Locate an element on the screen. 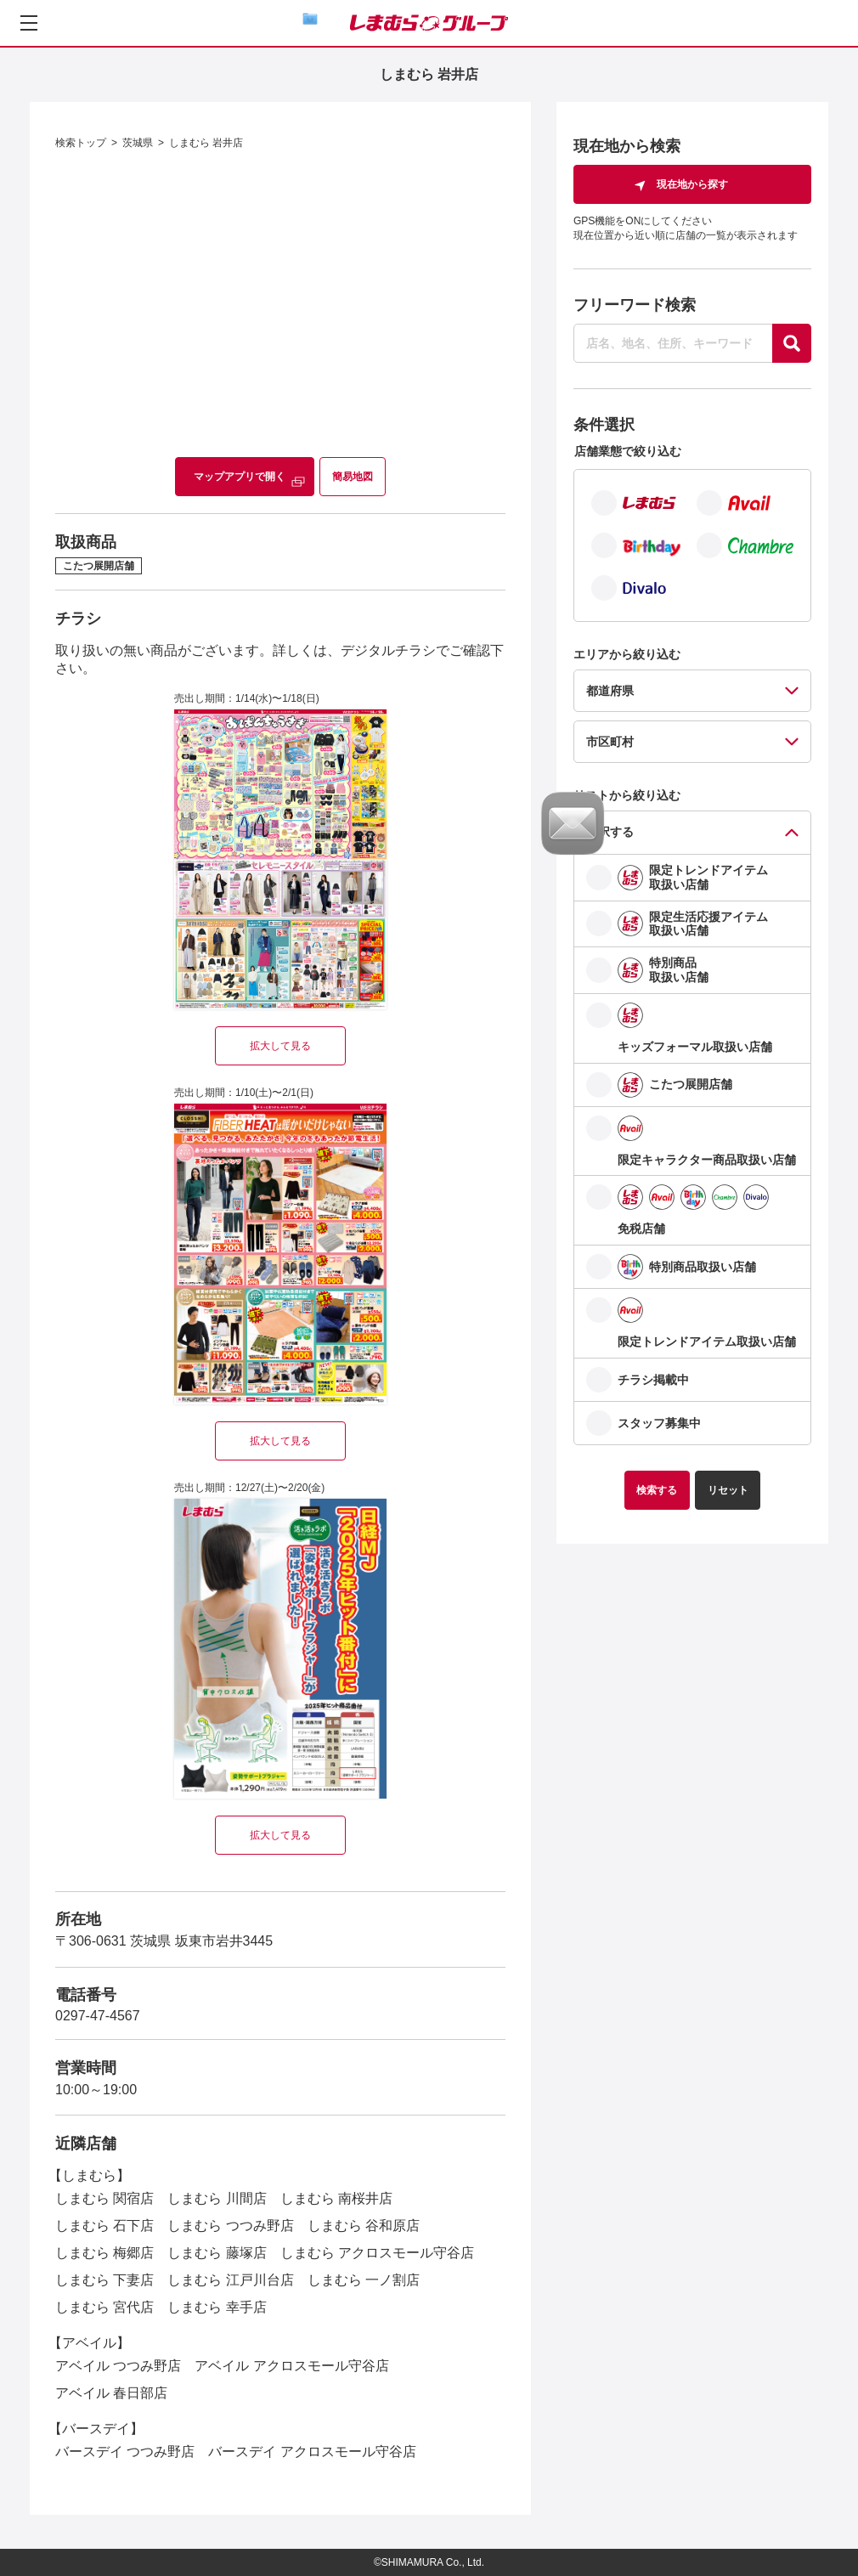 The height and width of the screenshot is (2576, 858). open the family shared folder is located at coordinates (310, 19).